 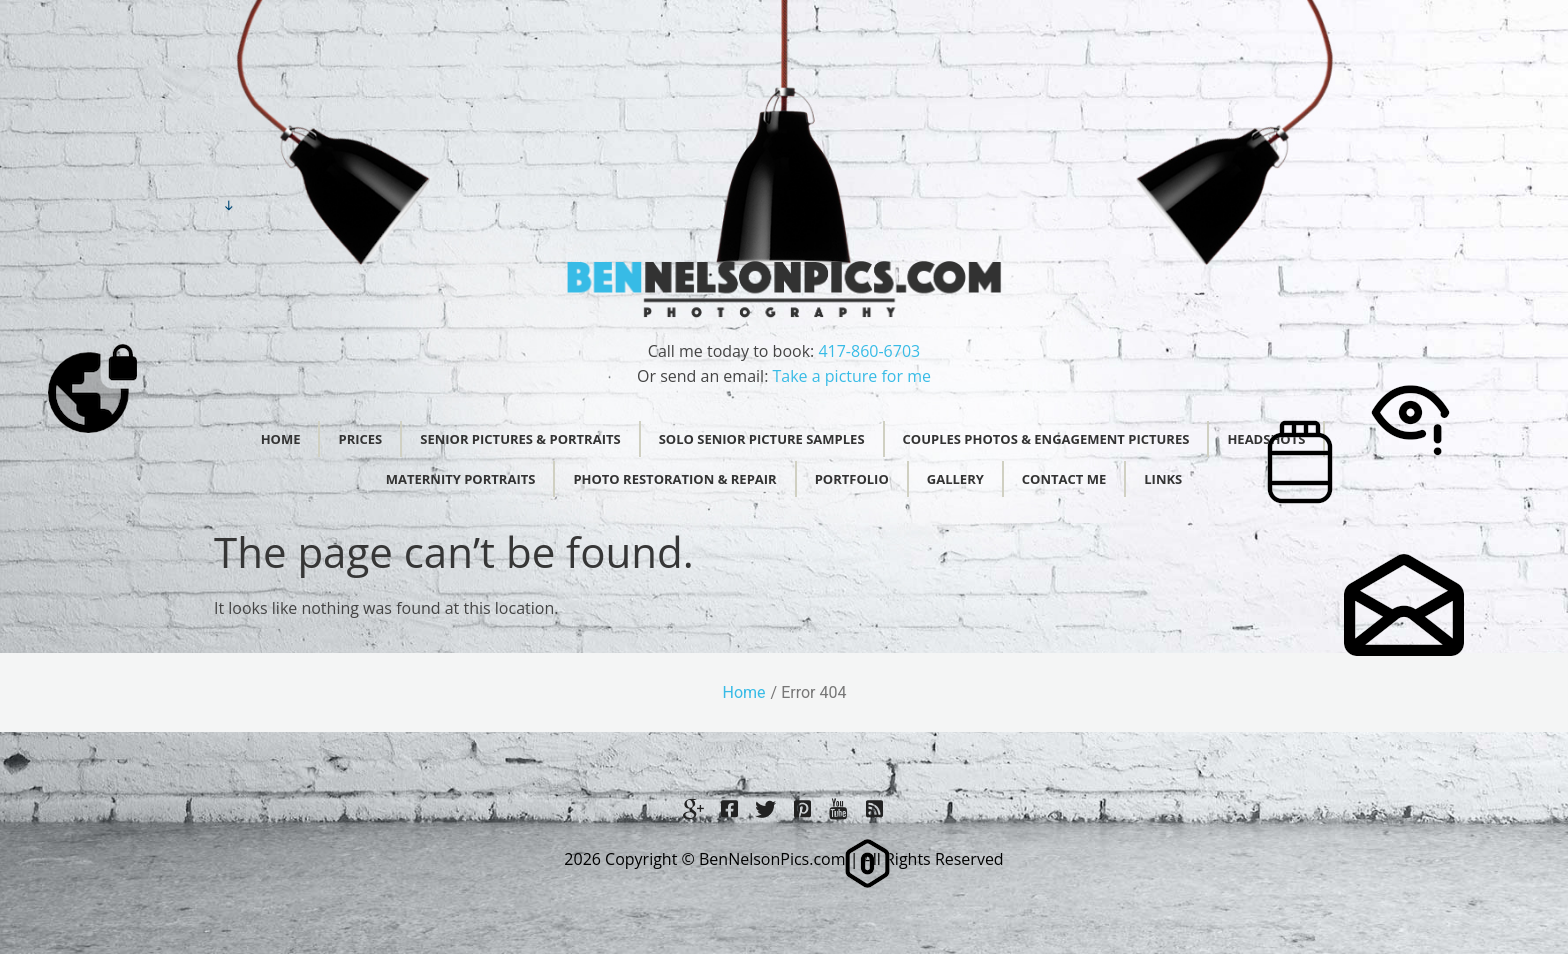 I want to click on scroll down or view more content, so click(x=229, y=206).